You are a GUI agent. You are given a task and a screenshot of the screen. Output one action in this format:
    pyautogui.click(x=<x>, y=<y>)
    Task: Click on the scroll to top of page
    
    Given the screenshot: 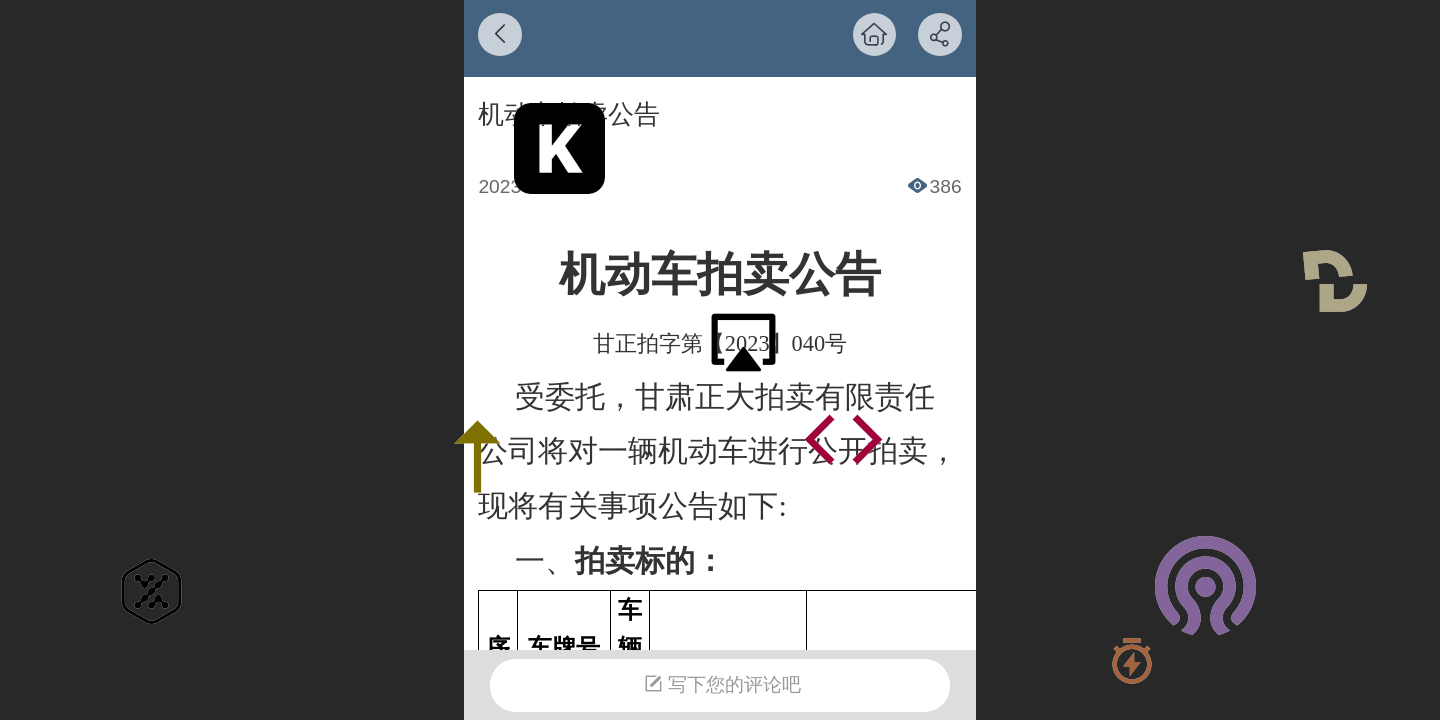 What is the action you would take?
    pyautogui.click(x=477, y=456)
    